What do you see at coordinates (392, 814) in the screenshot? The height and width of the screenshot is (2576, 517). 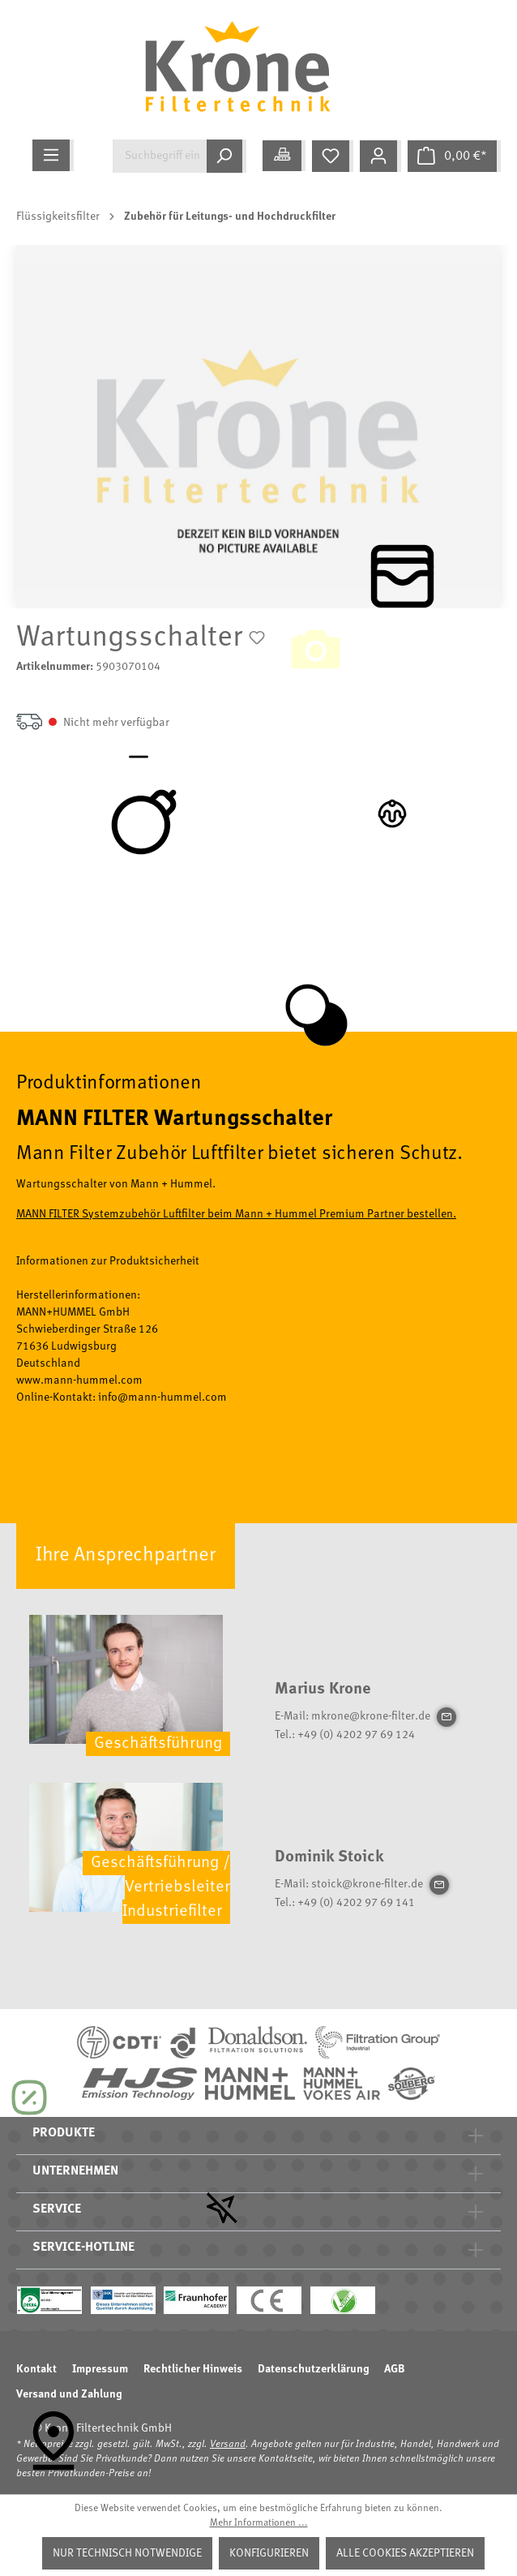 I see `view dessert menu options` at bounding box center [392, 814].